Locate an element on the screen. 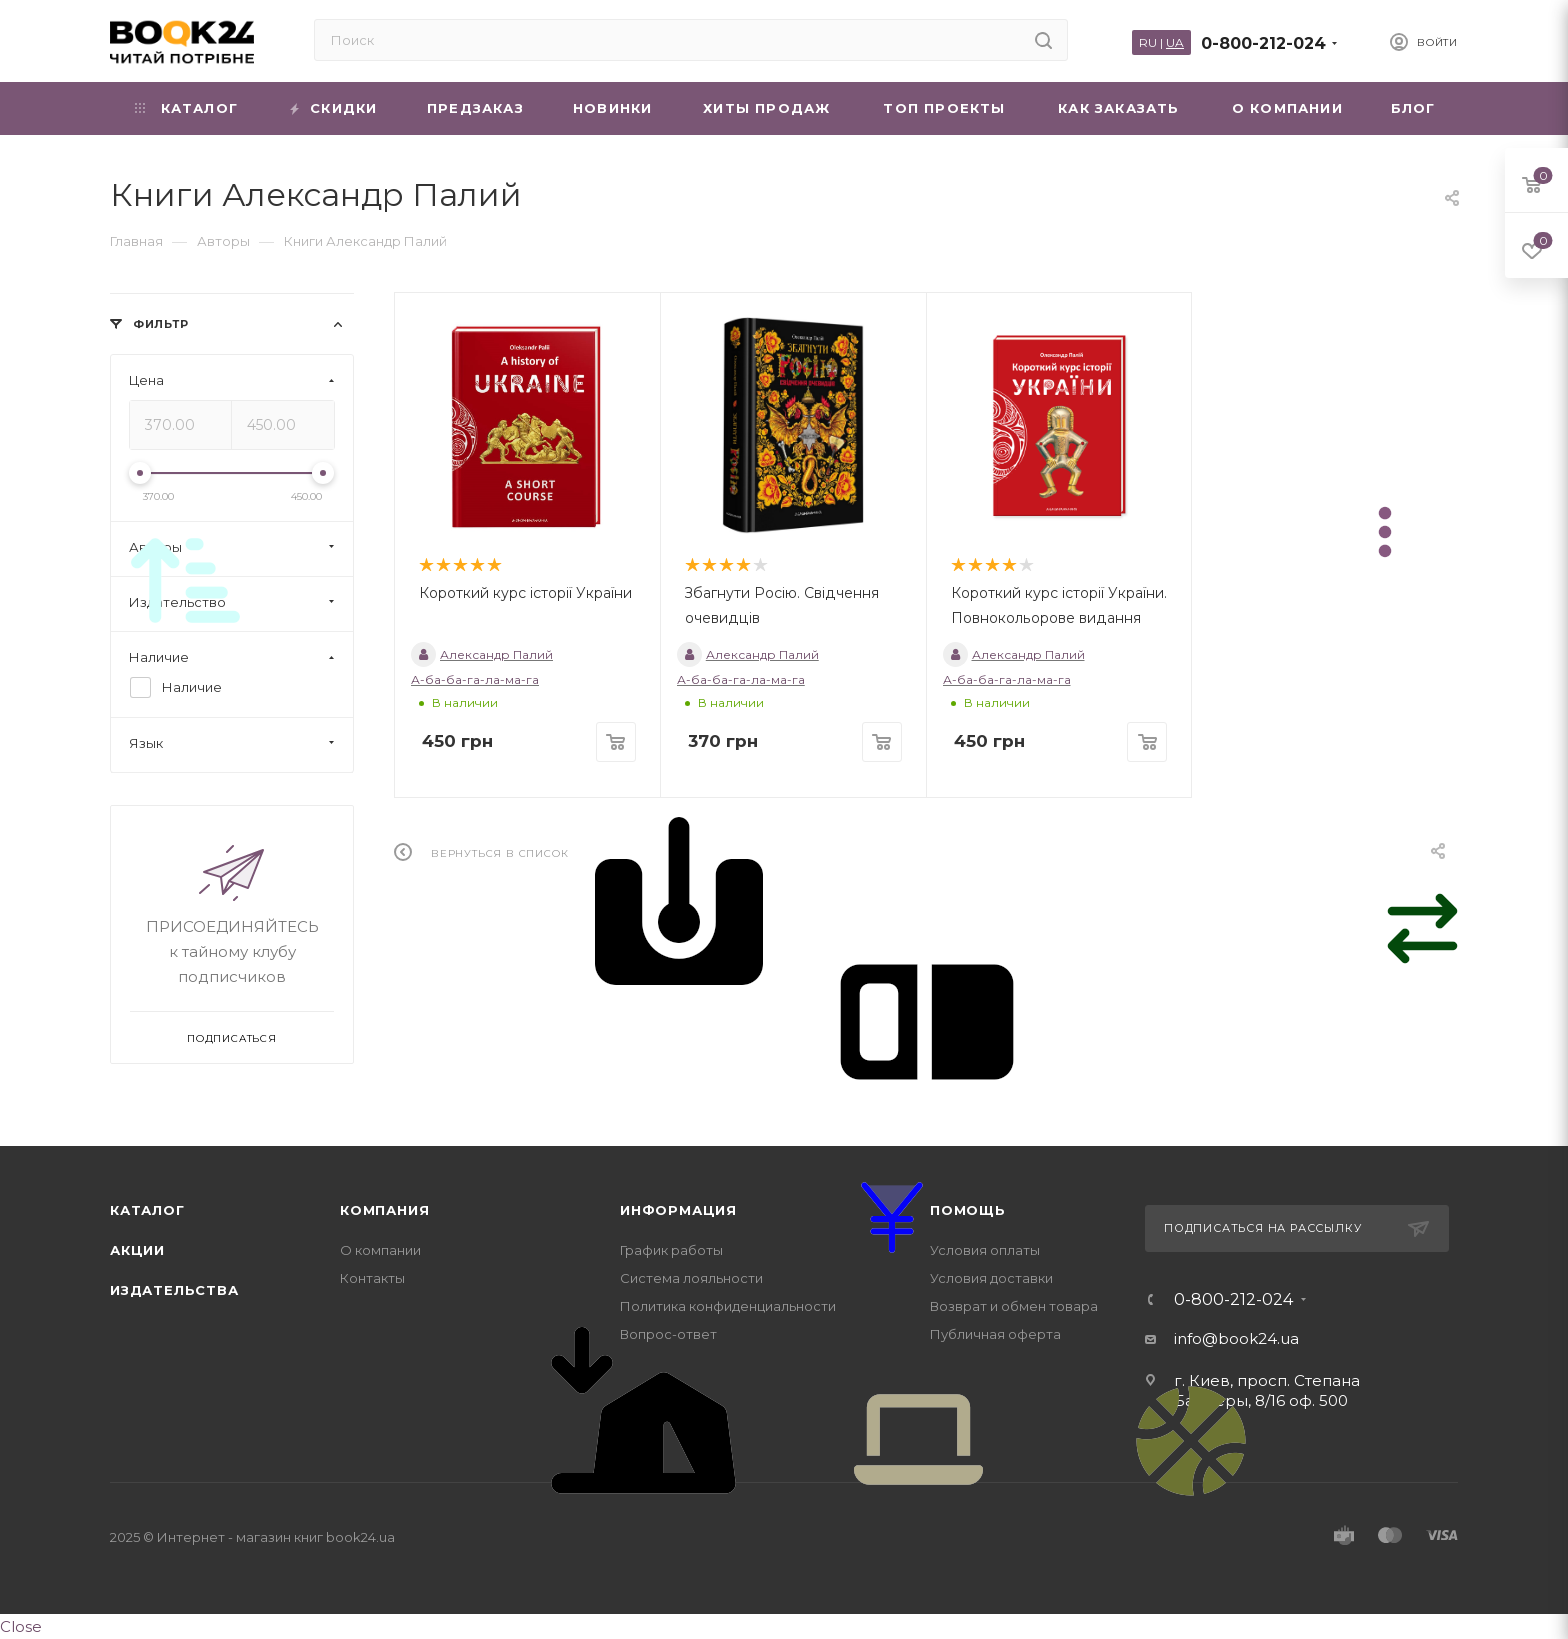 This screenshot has width=1568, height=1639. open more options menu is located at coordinates (1385, 532).